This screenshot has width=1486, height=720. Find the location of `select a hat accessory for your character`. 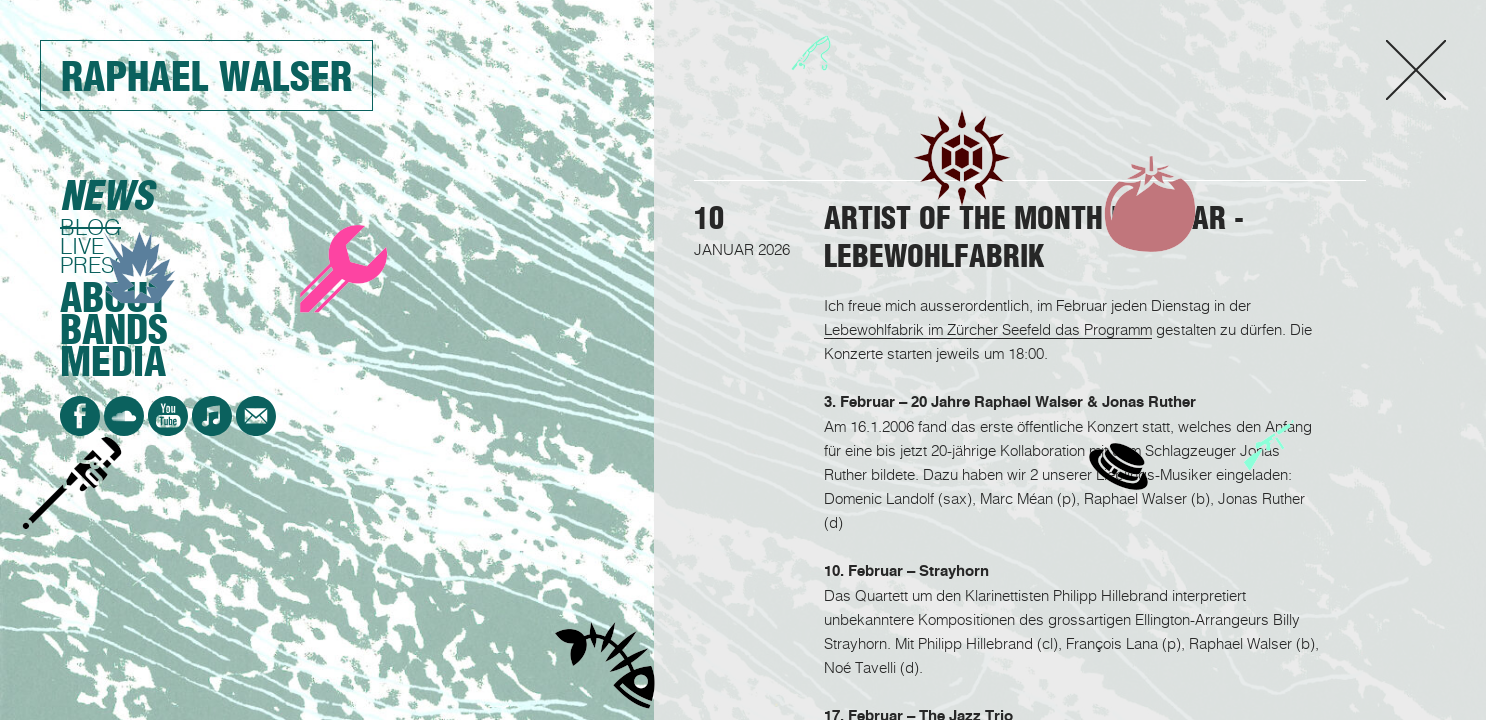

select a hat accessory for your character is located at coordinates (1118, 466).